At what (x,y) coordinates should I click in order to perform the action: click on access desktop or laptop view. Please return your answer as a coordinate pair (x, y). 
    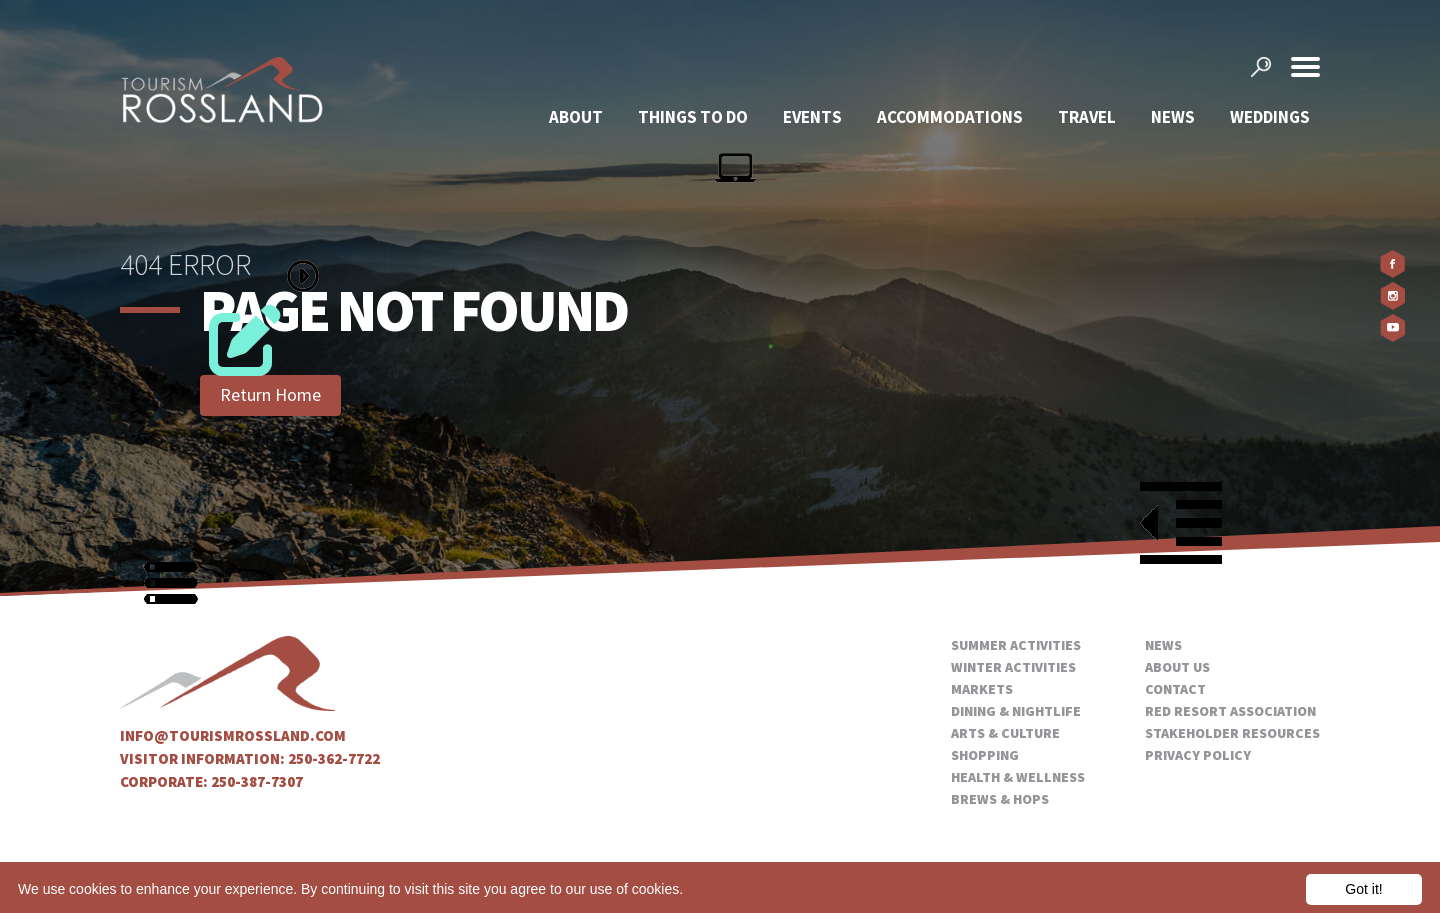
    Looking at the image, I should click on (735, 168).